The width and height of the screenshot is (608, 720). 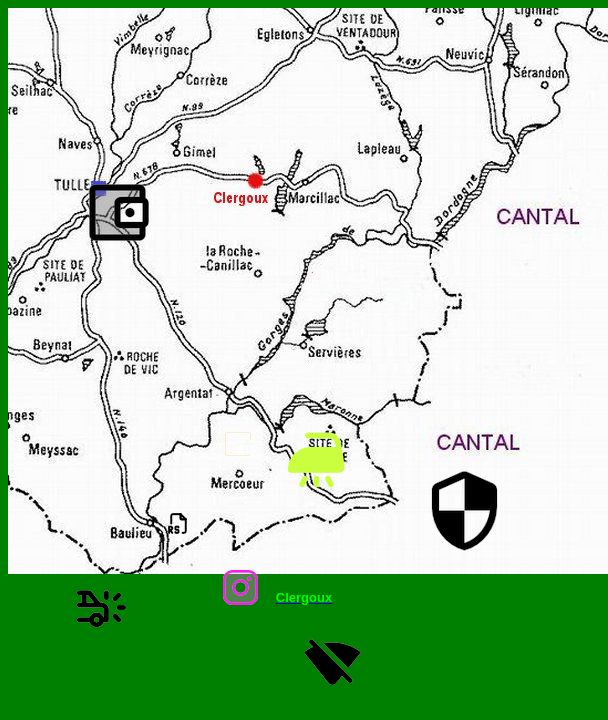 What do you see at coordinates (101, 607) in the screenshot?
I see `report a vehicle accident` at bounding box center [101, 607].